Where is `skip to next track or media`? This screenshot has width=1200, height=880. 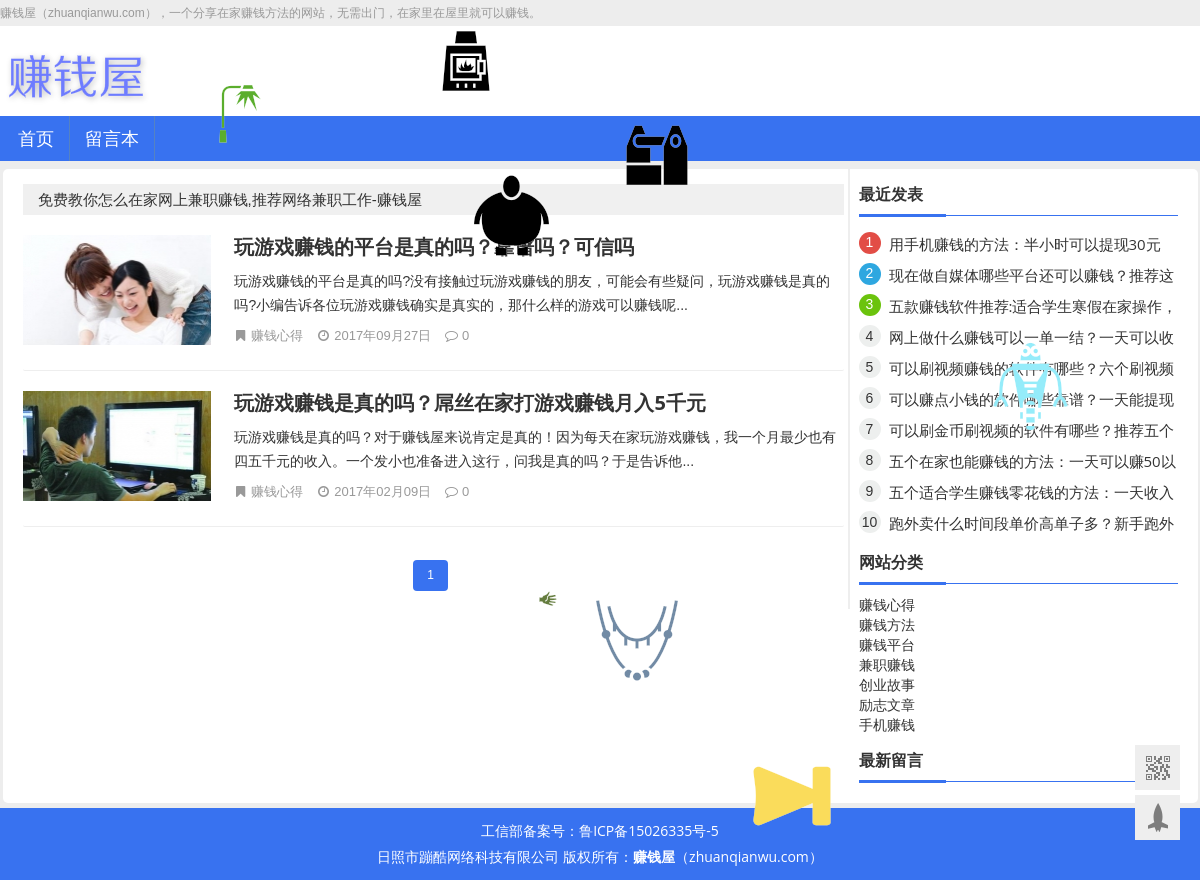 skip to next track or media is located at coordinates (792, 796).